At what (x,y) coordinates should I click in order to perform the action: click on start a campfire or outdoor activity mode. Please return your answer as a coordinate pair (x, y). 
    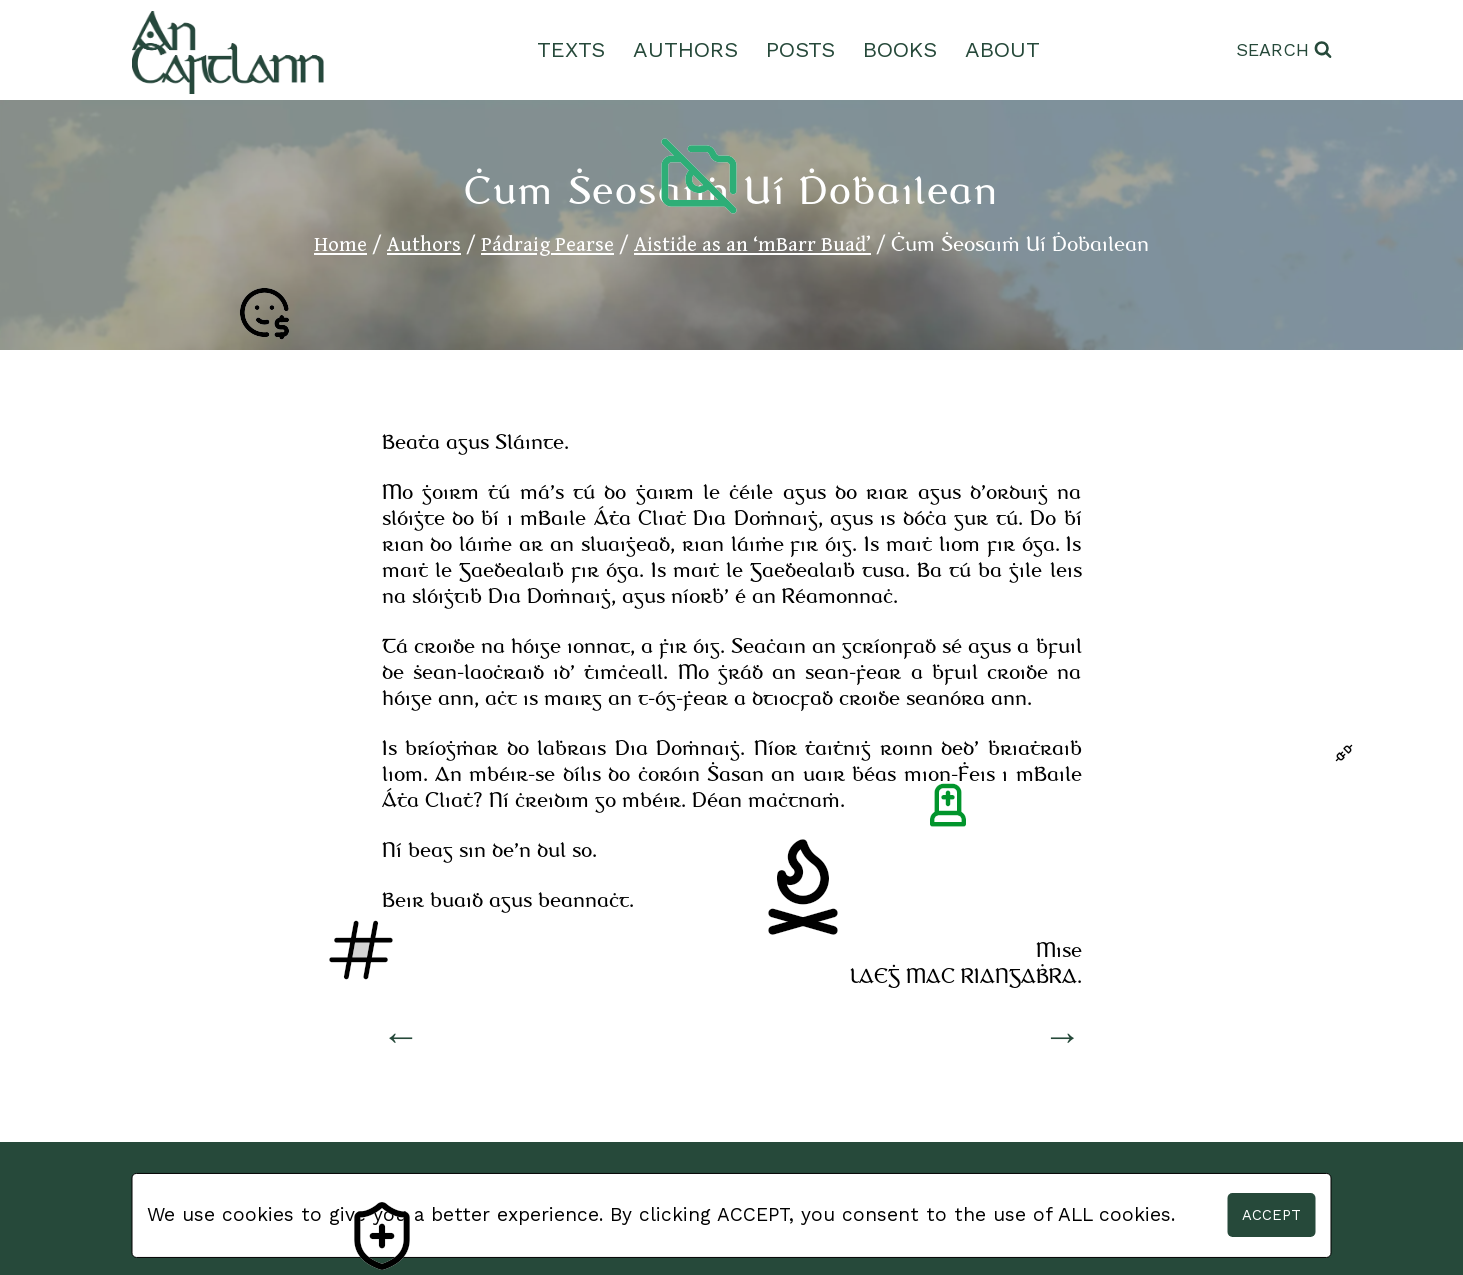
    Looking at the image, I should click on (803, 887).